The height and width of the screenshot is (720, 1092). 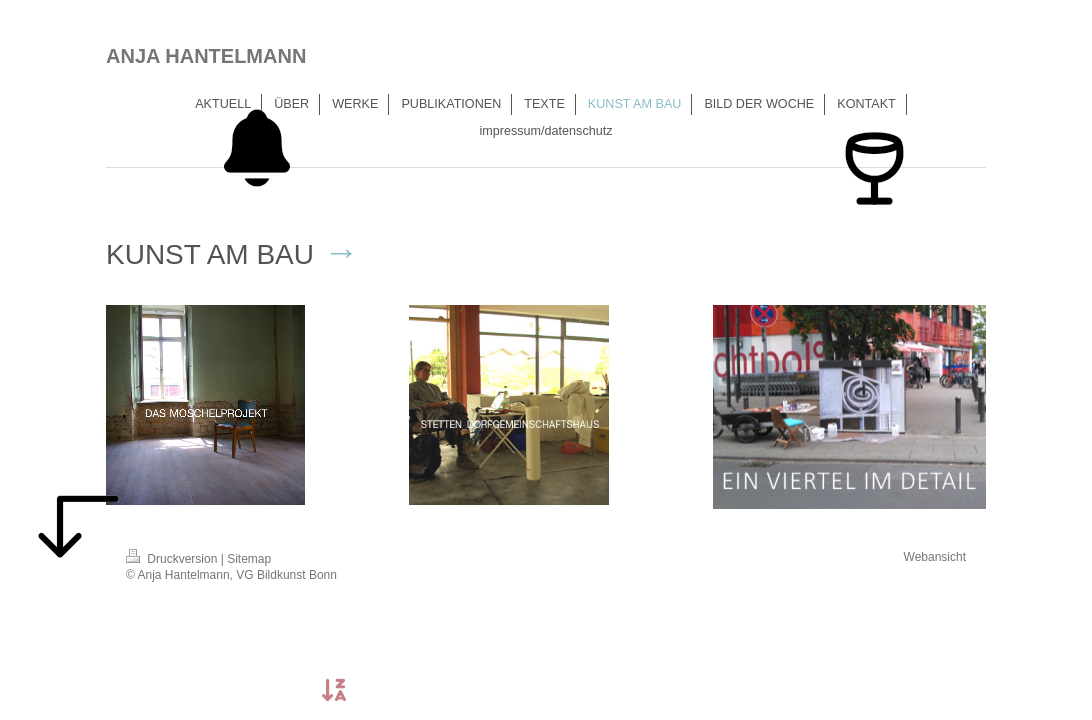 What do you see at coordinates (257, 148) in the screenshot?
I see `view your notifications` at bounding box center [257, 148].